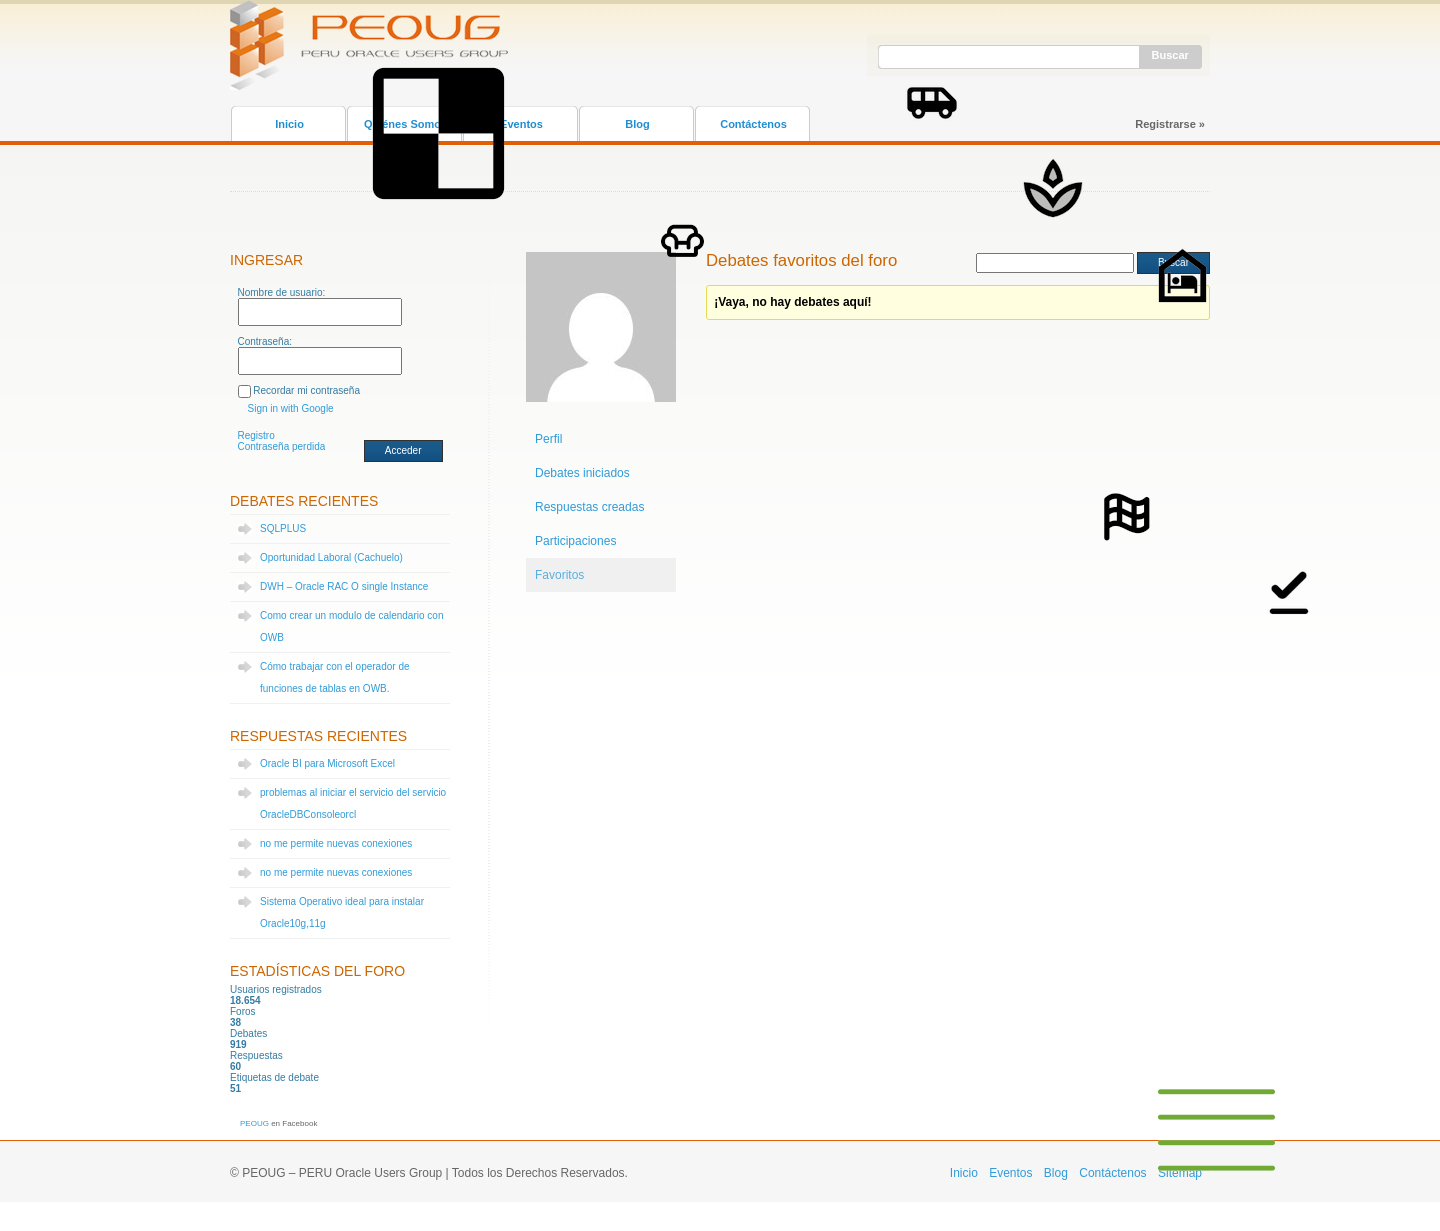 This screenshot has width=1440, height=1231. I want to click on indicates a finish line or goal completion, so click(1125, 516).